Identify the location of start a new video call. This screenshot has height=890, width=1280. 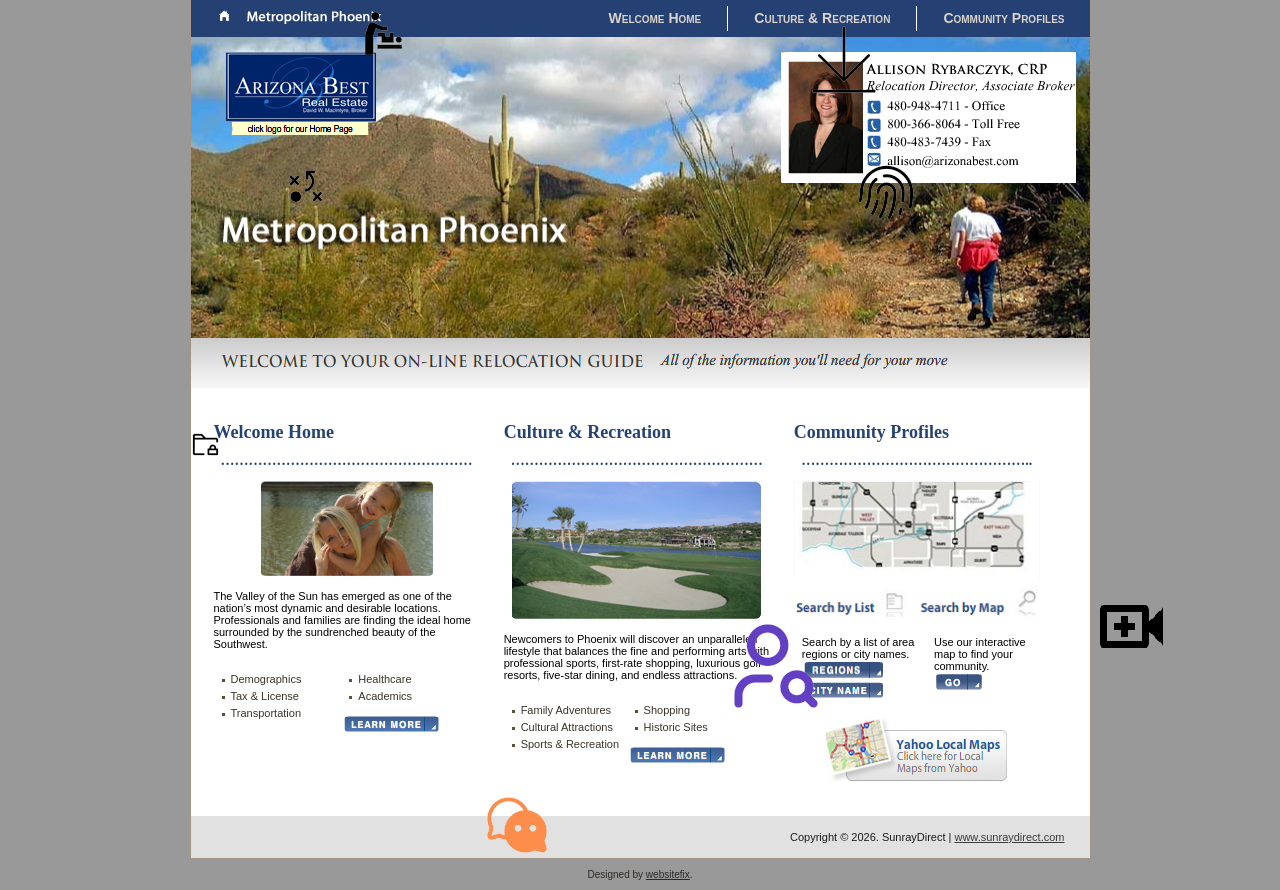
(1131, 626).